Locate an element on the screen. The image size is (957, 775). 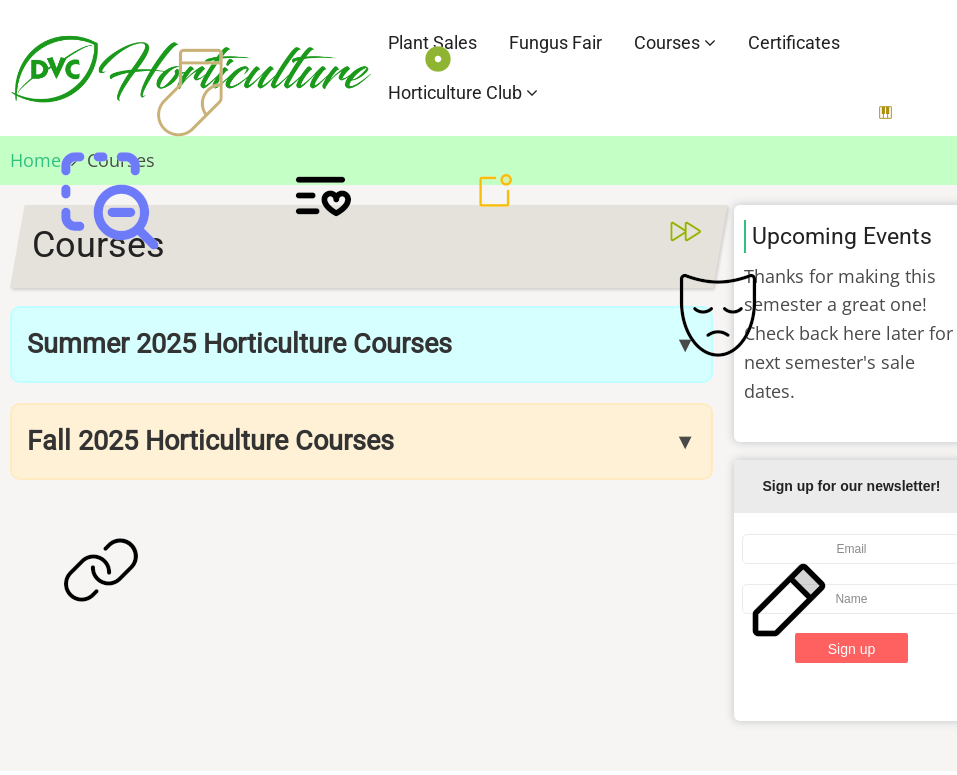
edit content or text is located at coordinates (787, 601).